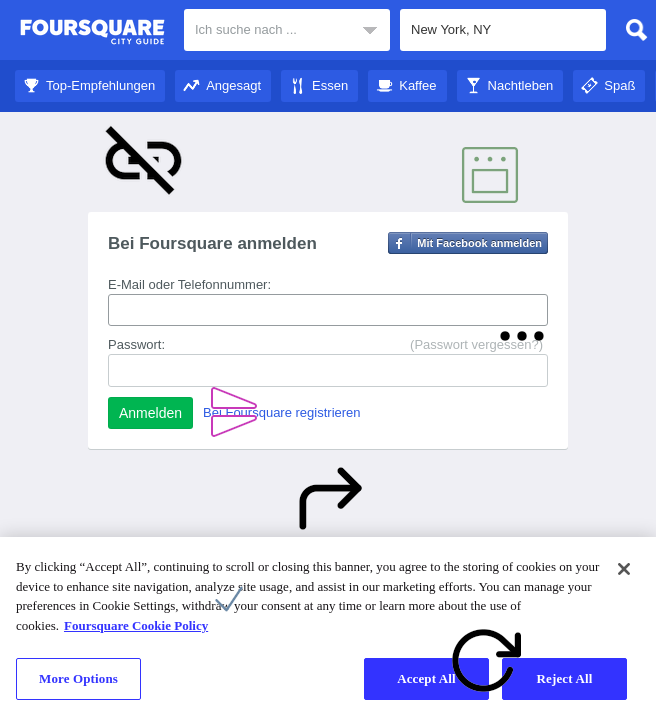 The image size is (656, 720). I want to click on redo or repeat the last action, so click(483, 660).